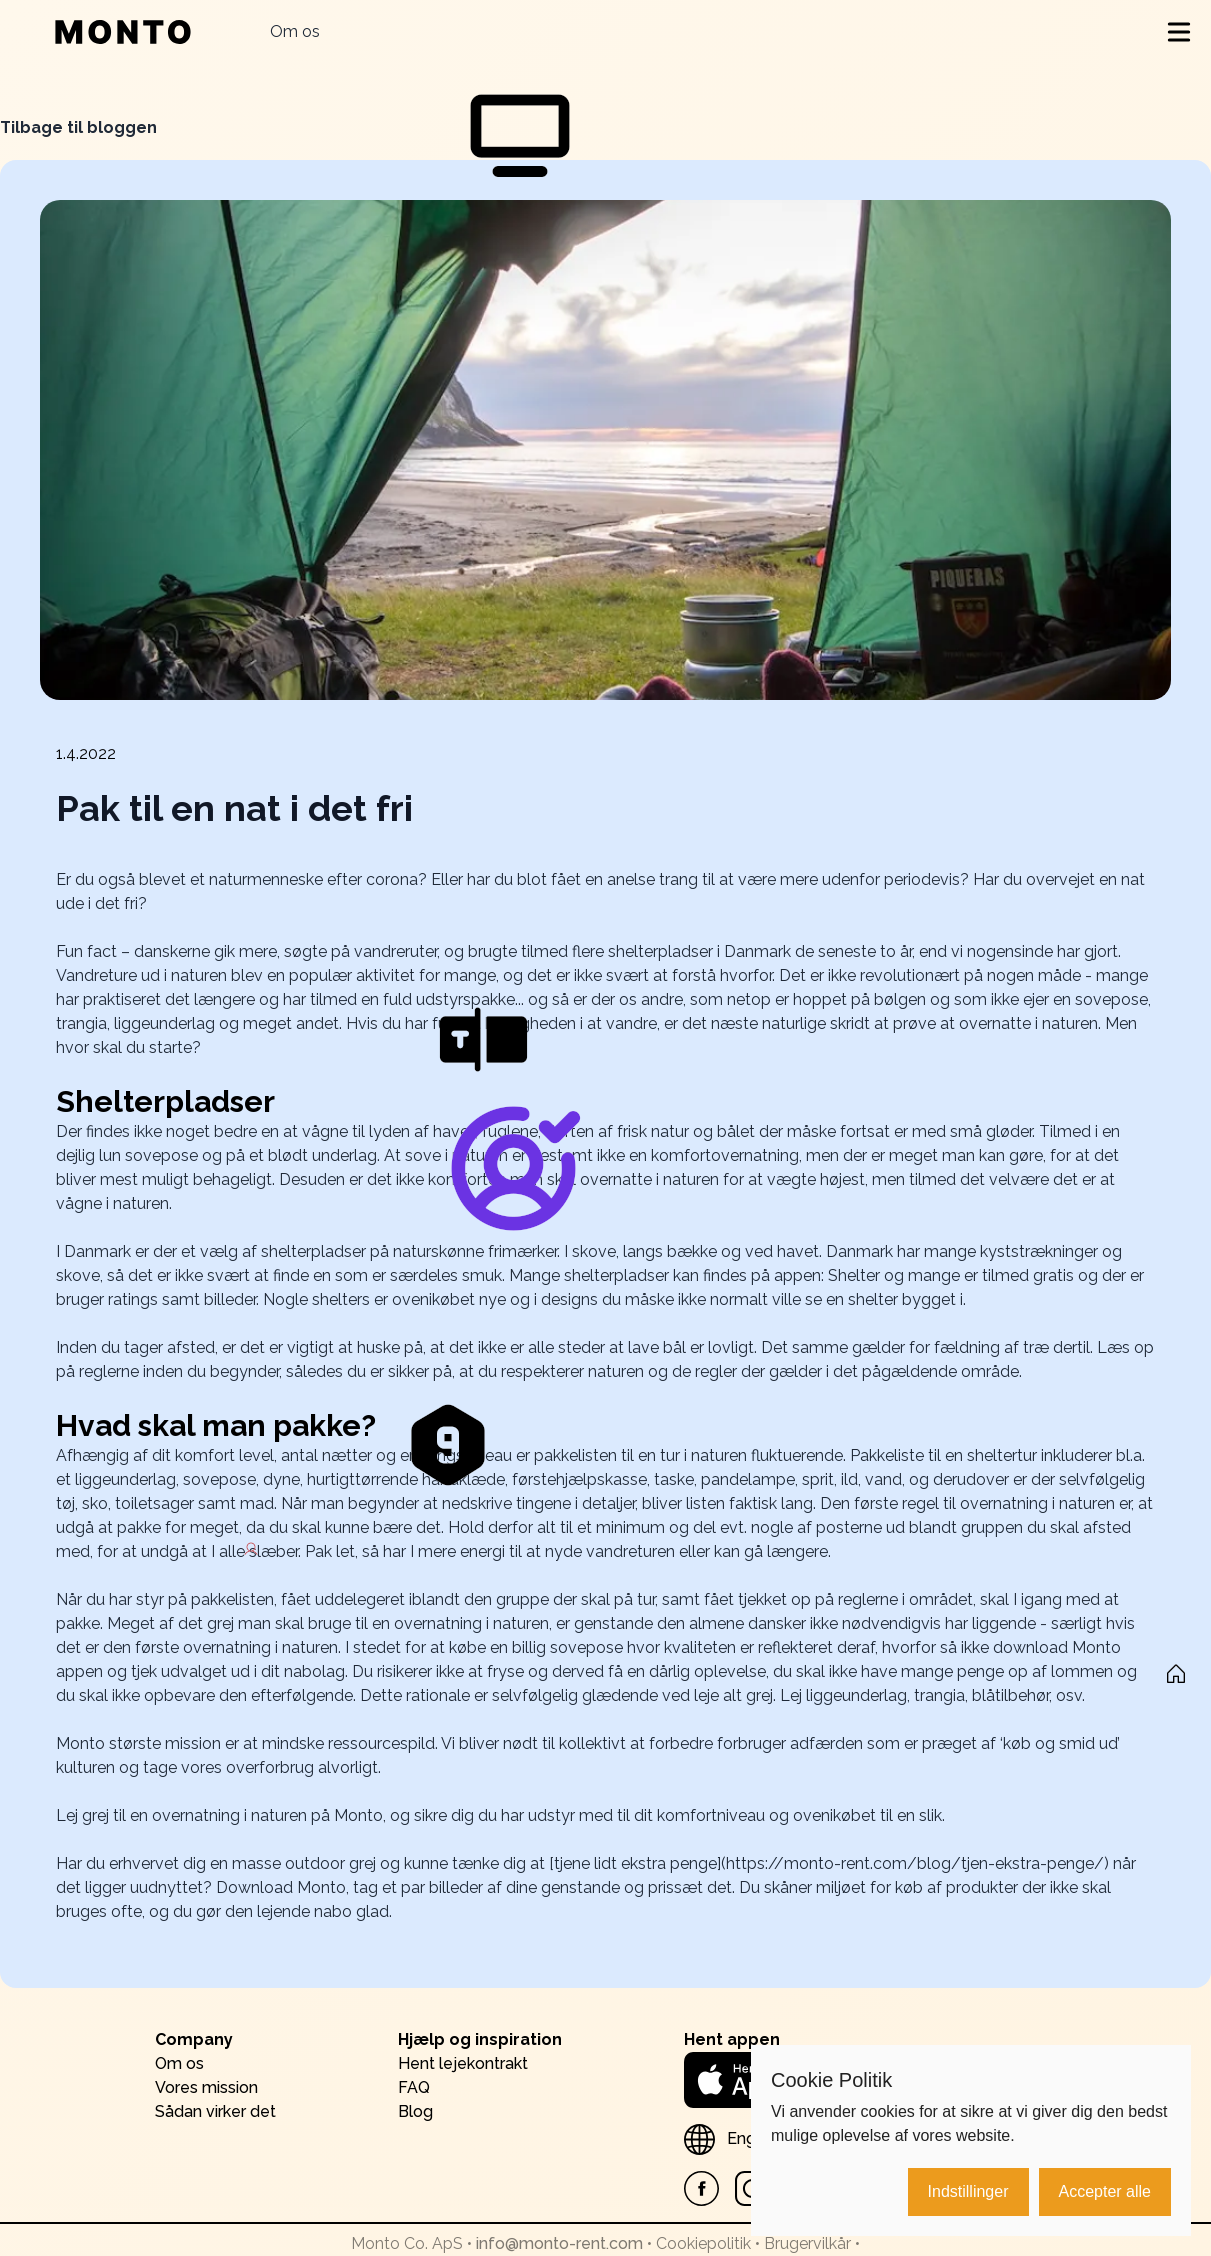 The image size is (1211, 2256). Describe the element at coordinates (251, 1549) in the screenshot. I see `view your profile` at that location.